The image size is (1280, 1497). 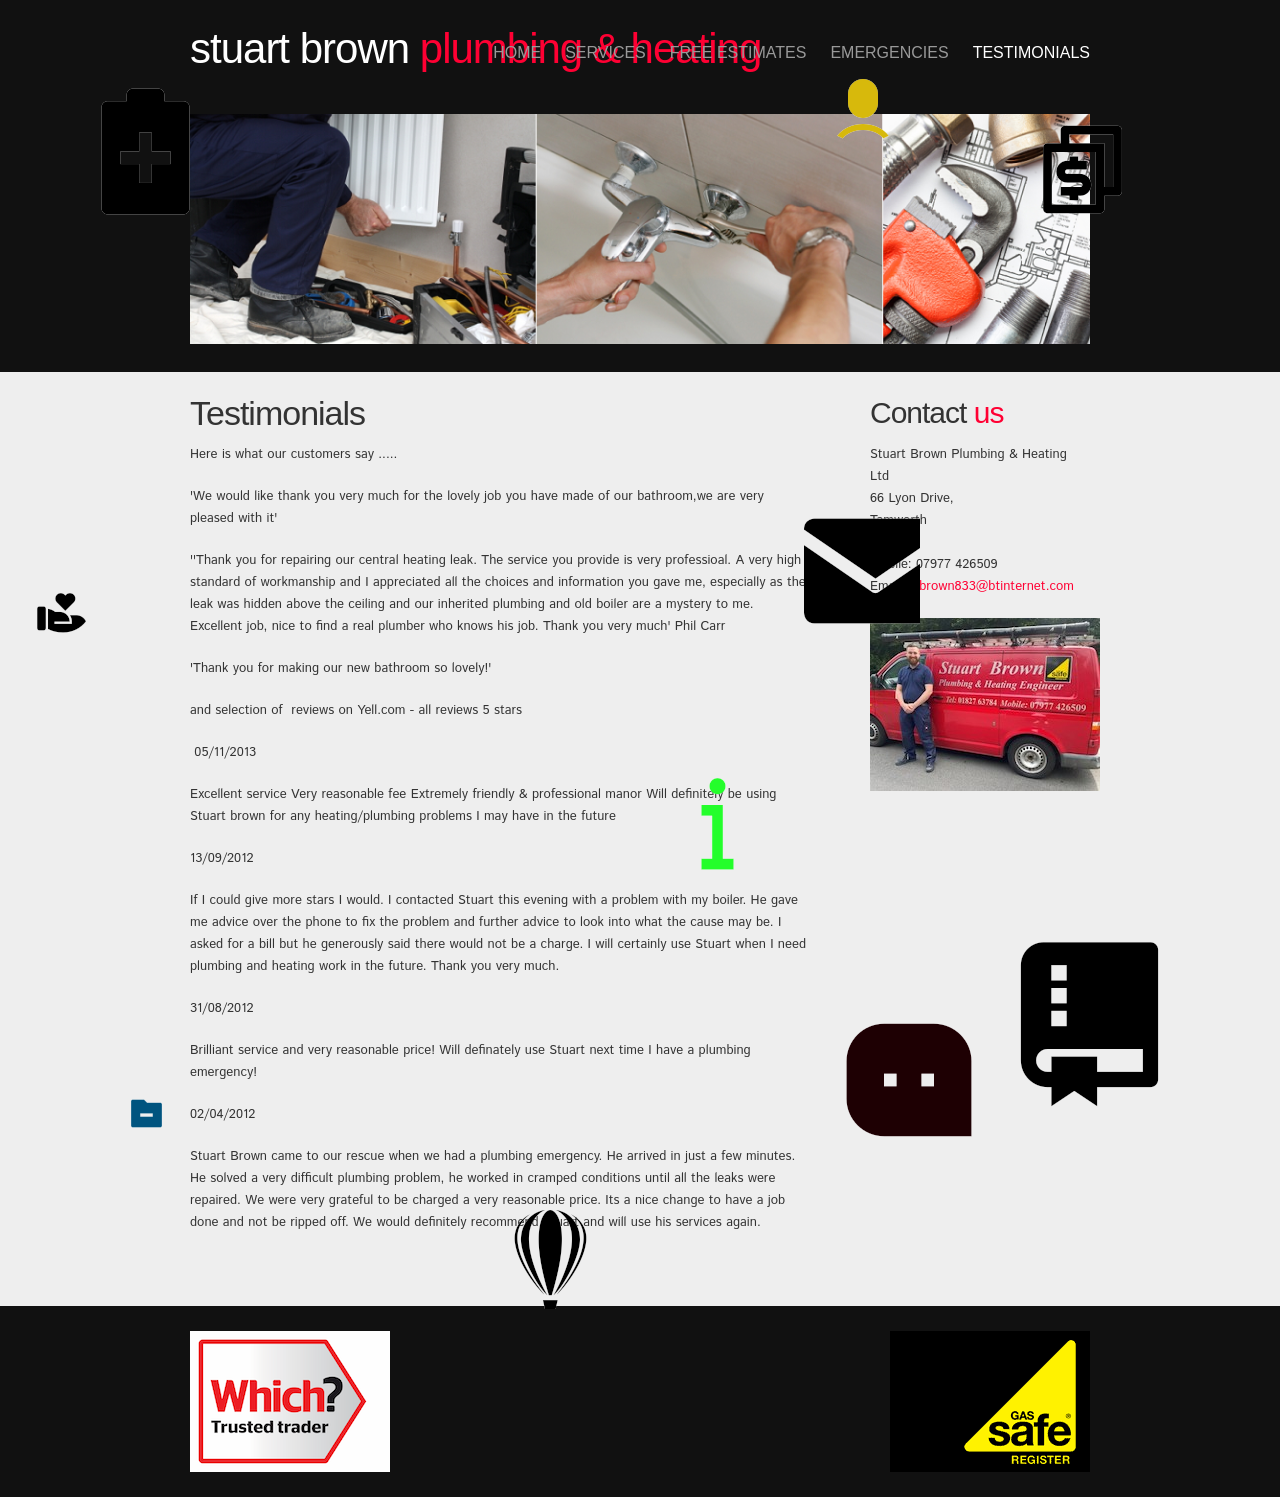 What do you see at coordinates (1082, 169) in the screenshot?
I see `view currency or financial documents` at bounding box center [1082, 169].